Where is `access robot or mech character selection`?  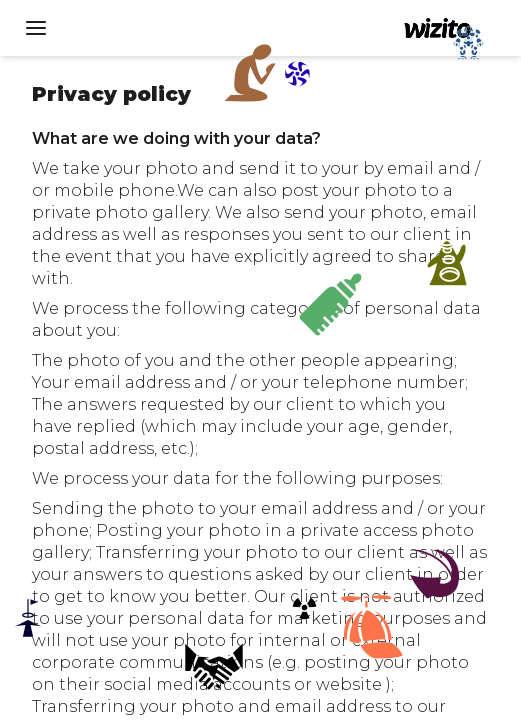
access robot or mech character selection is located at coordinates (468, 42).